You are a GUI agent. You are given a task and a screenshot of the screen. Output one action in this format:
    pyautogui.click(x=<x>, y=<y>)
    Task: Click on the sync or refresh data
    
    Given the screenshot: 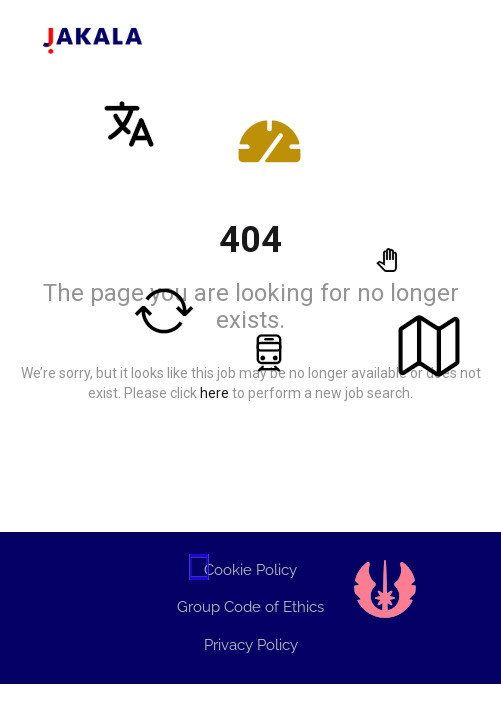 What is the action you would take?
    pyautogui.click(x=164, y=311)
    